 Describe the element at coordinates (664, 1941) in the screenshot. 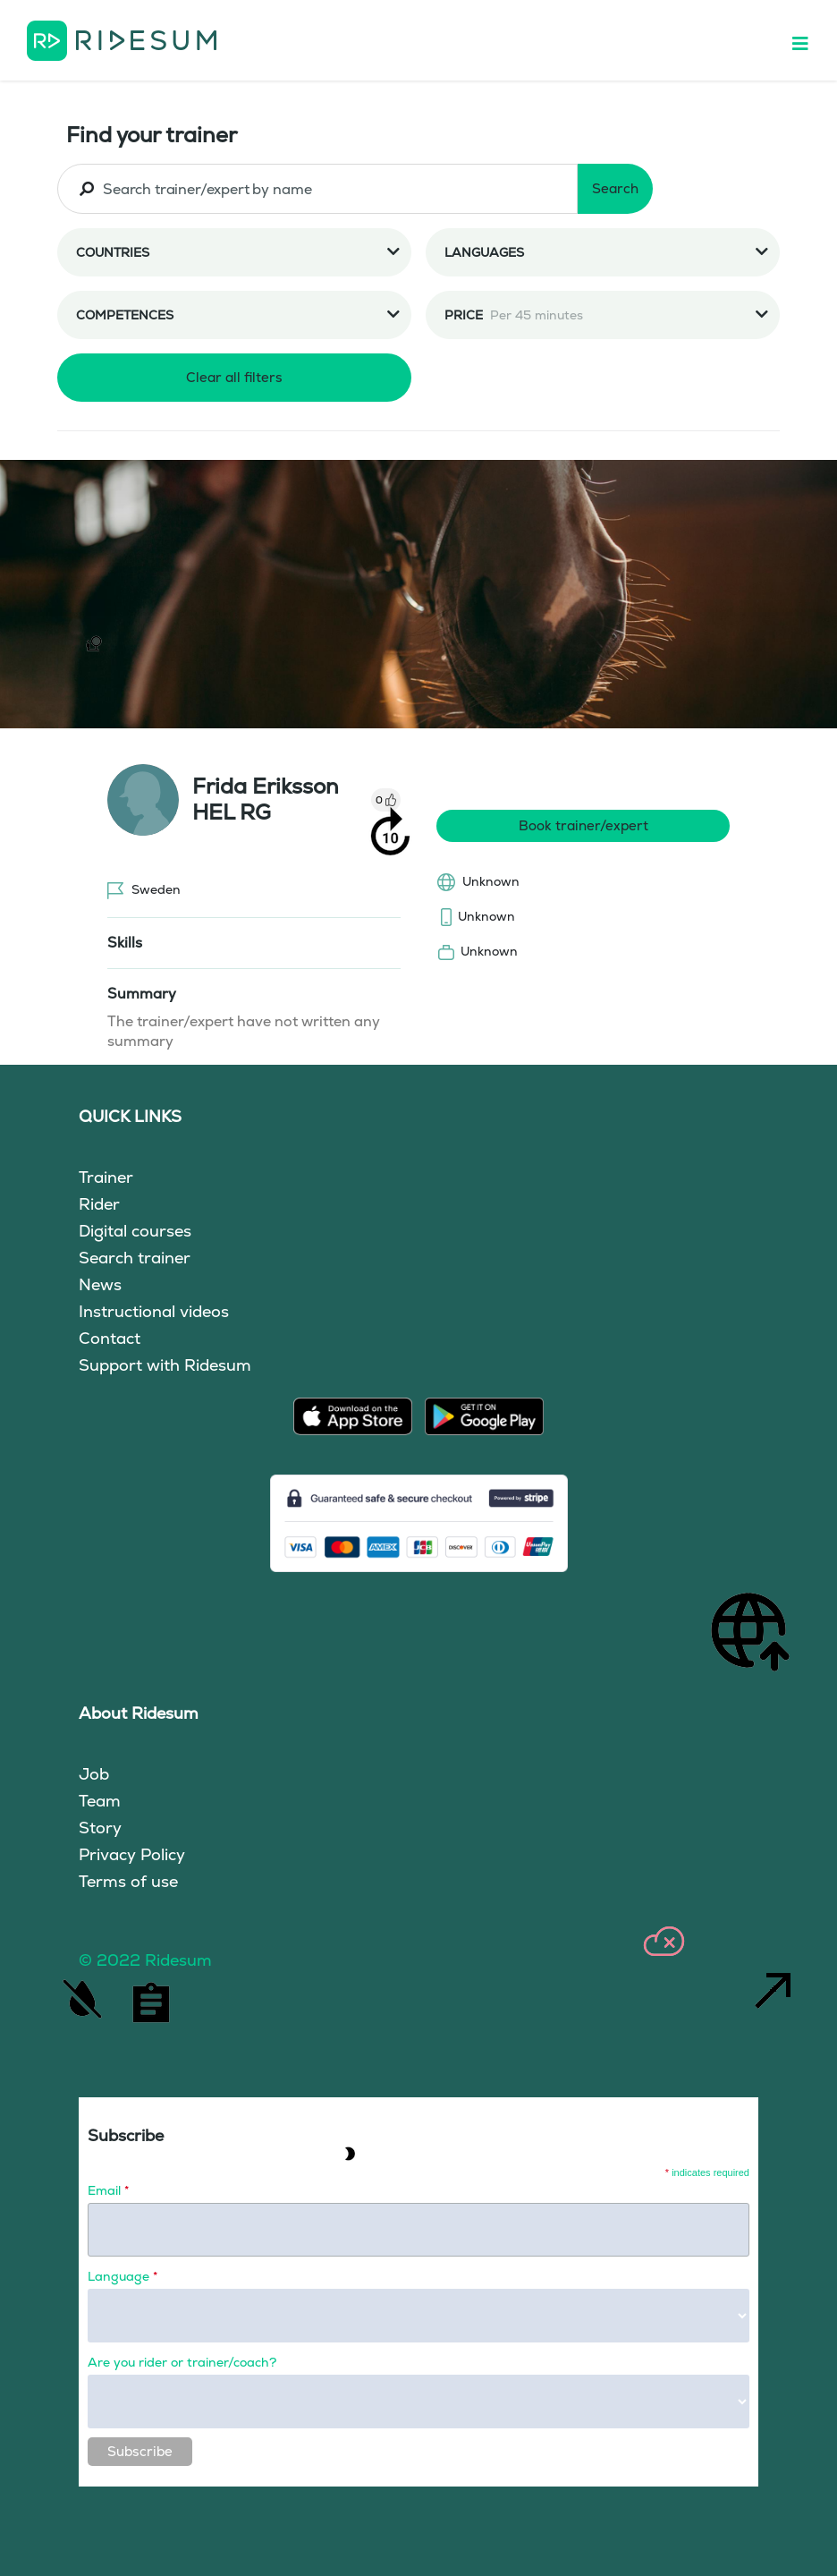

I see `disconnect from cloud storage` at that location.